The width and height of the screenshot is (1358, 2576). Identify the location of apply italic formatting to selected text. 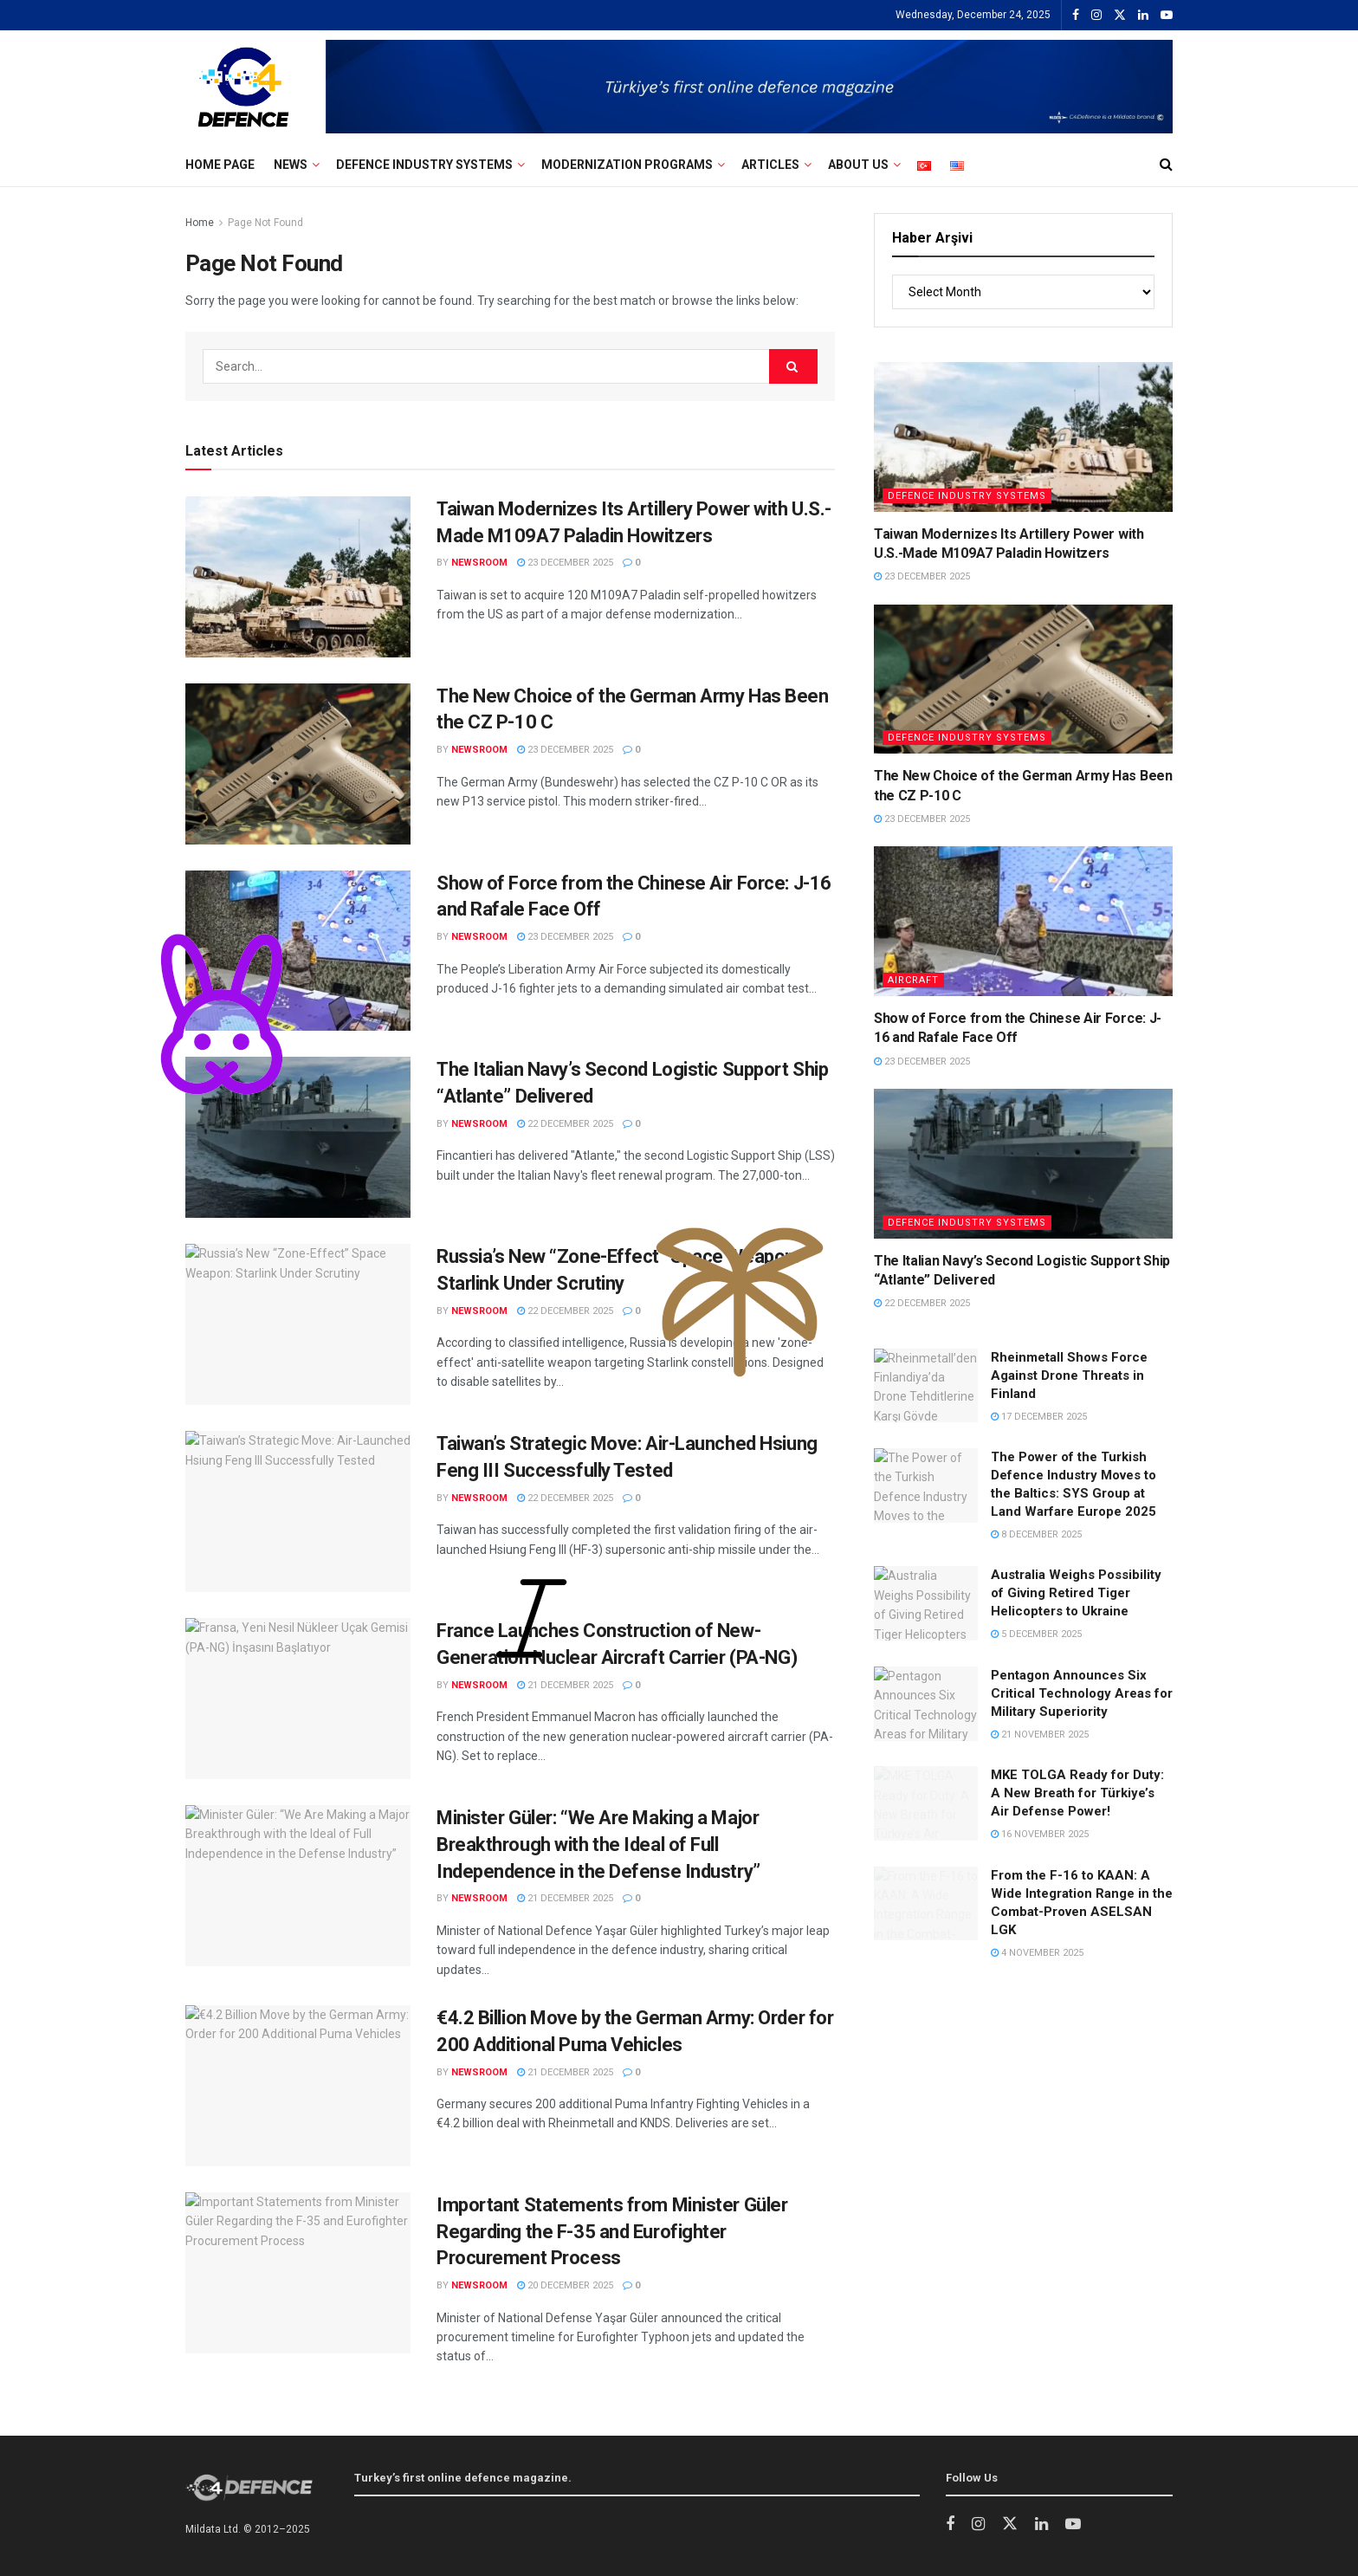
(531, 1618).